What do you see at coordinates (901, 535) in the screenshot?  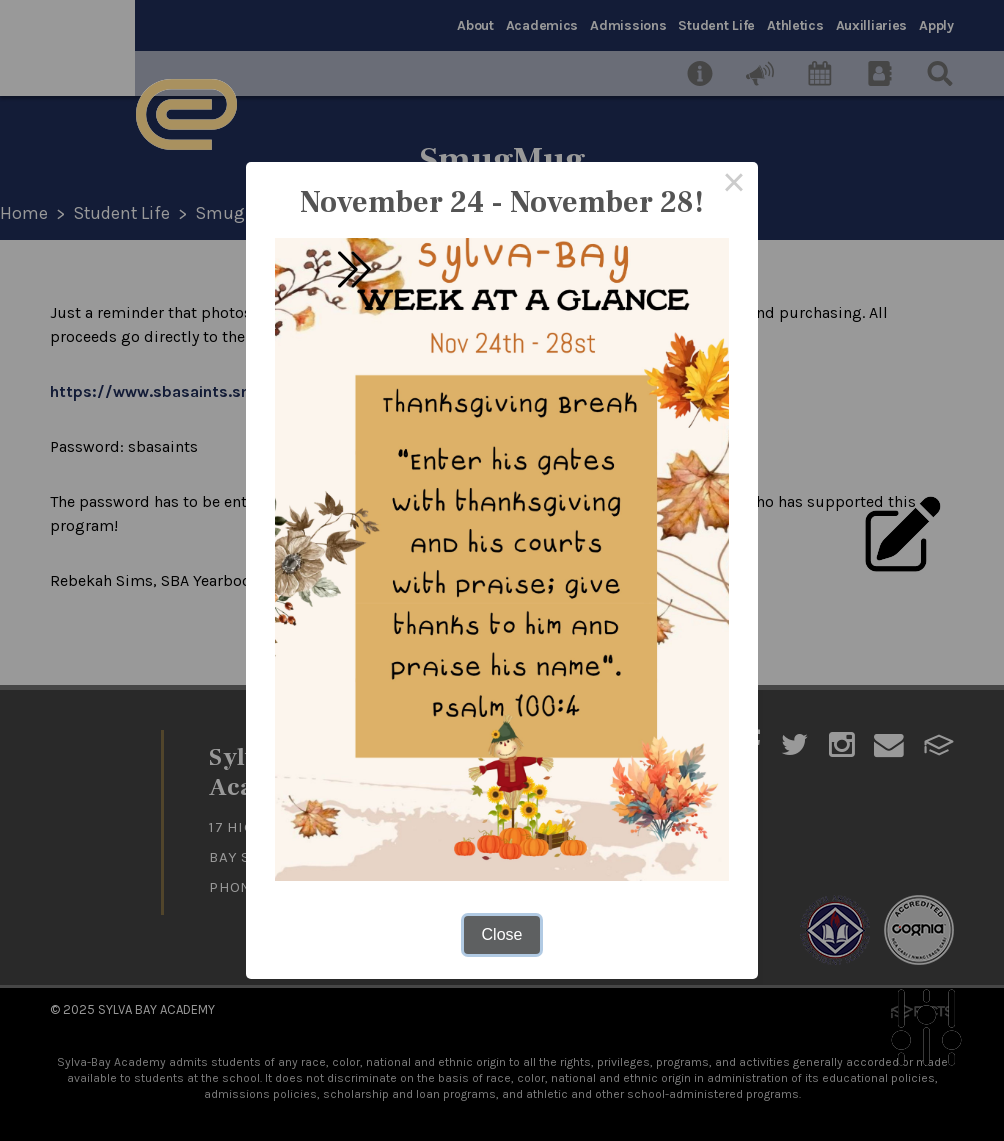 I see `edit or compose a new document` at bounding box center [901, 535].